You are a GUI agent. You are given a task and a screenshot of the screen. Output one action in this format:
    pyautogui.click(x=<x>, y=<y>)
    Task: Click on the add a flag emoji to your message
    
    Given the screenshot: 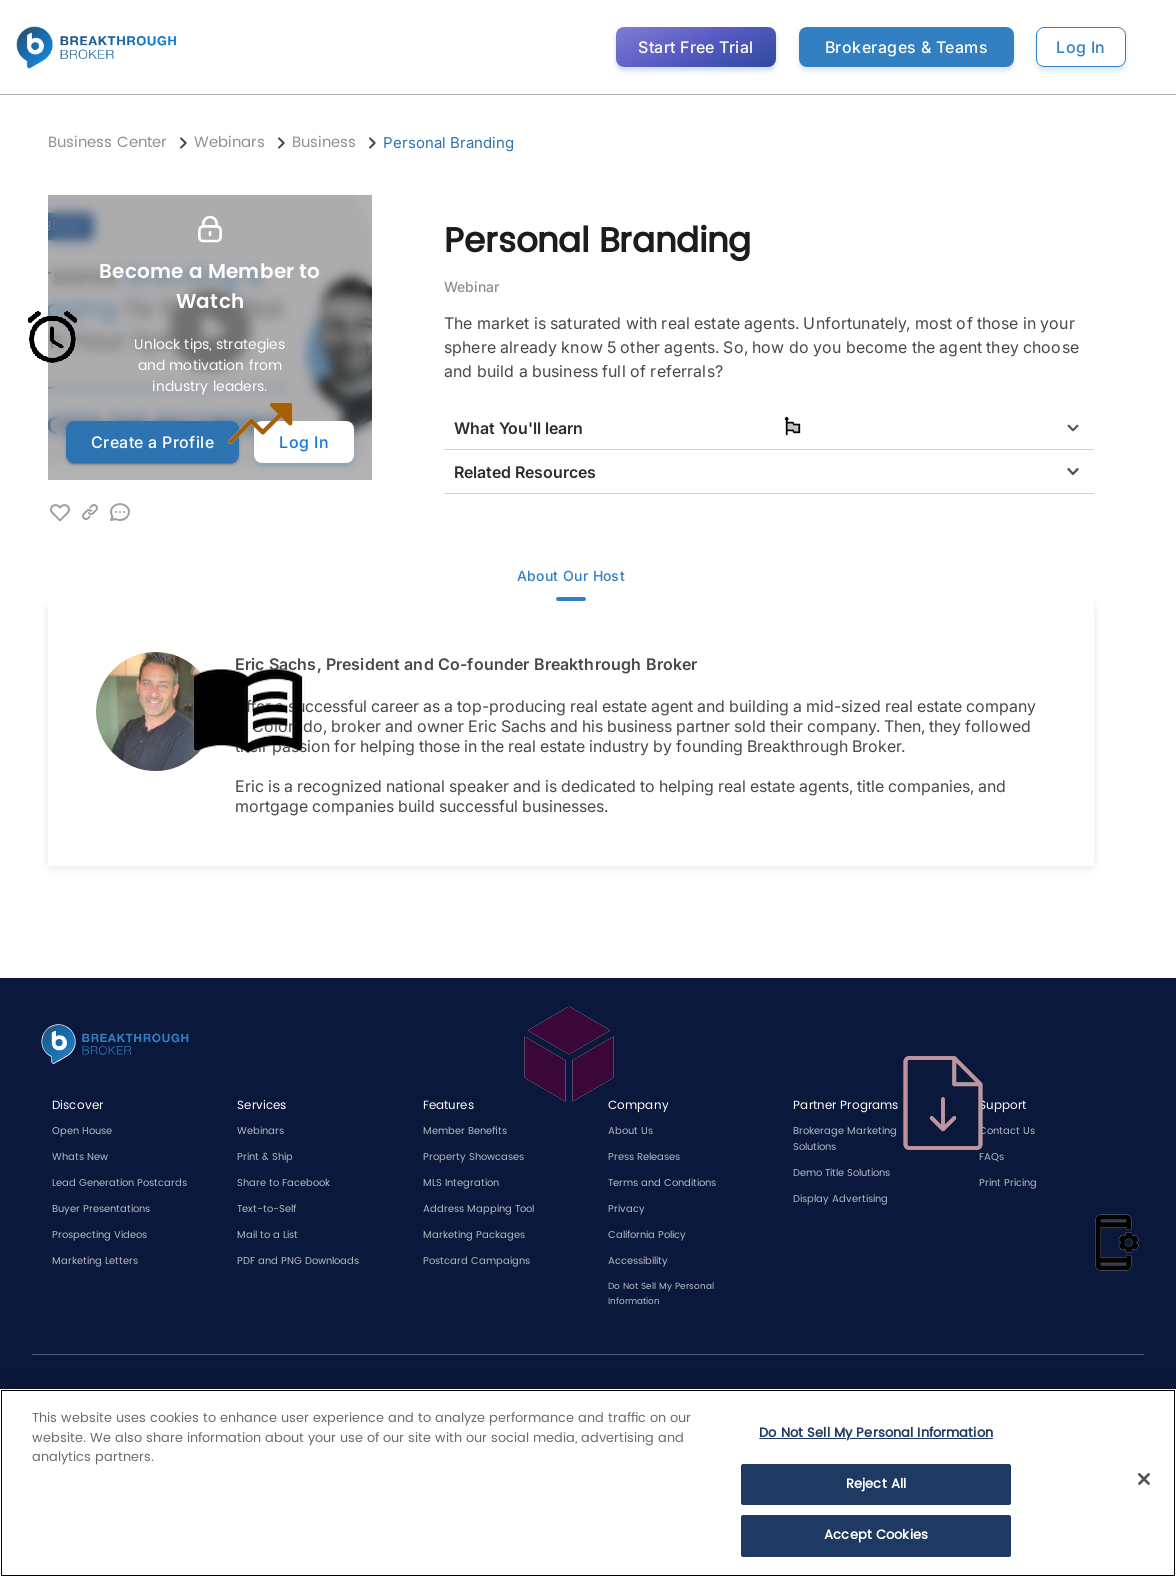 What is the action you would take?
    pyautogui.click(x=792, y=426)
    